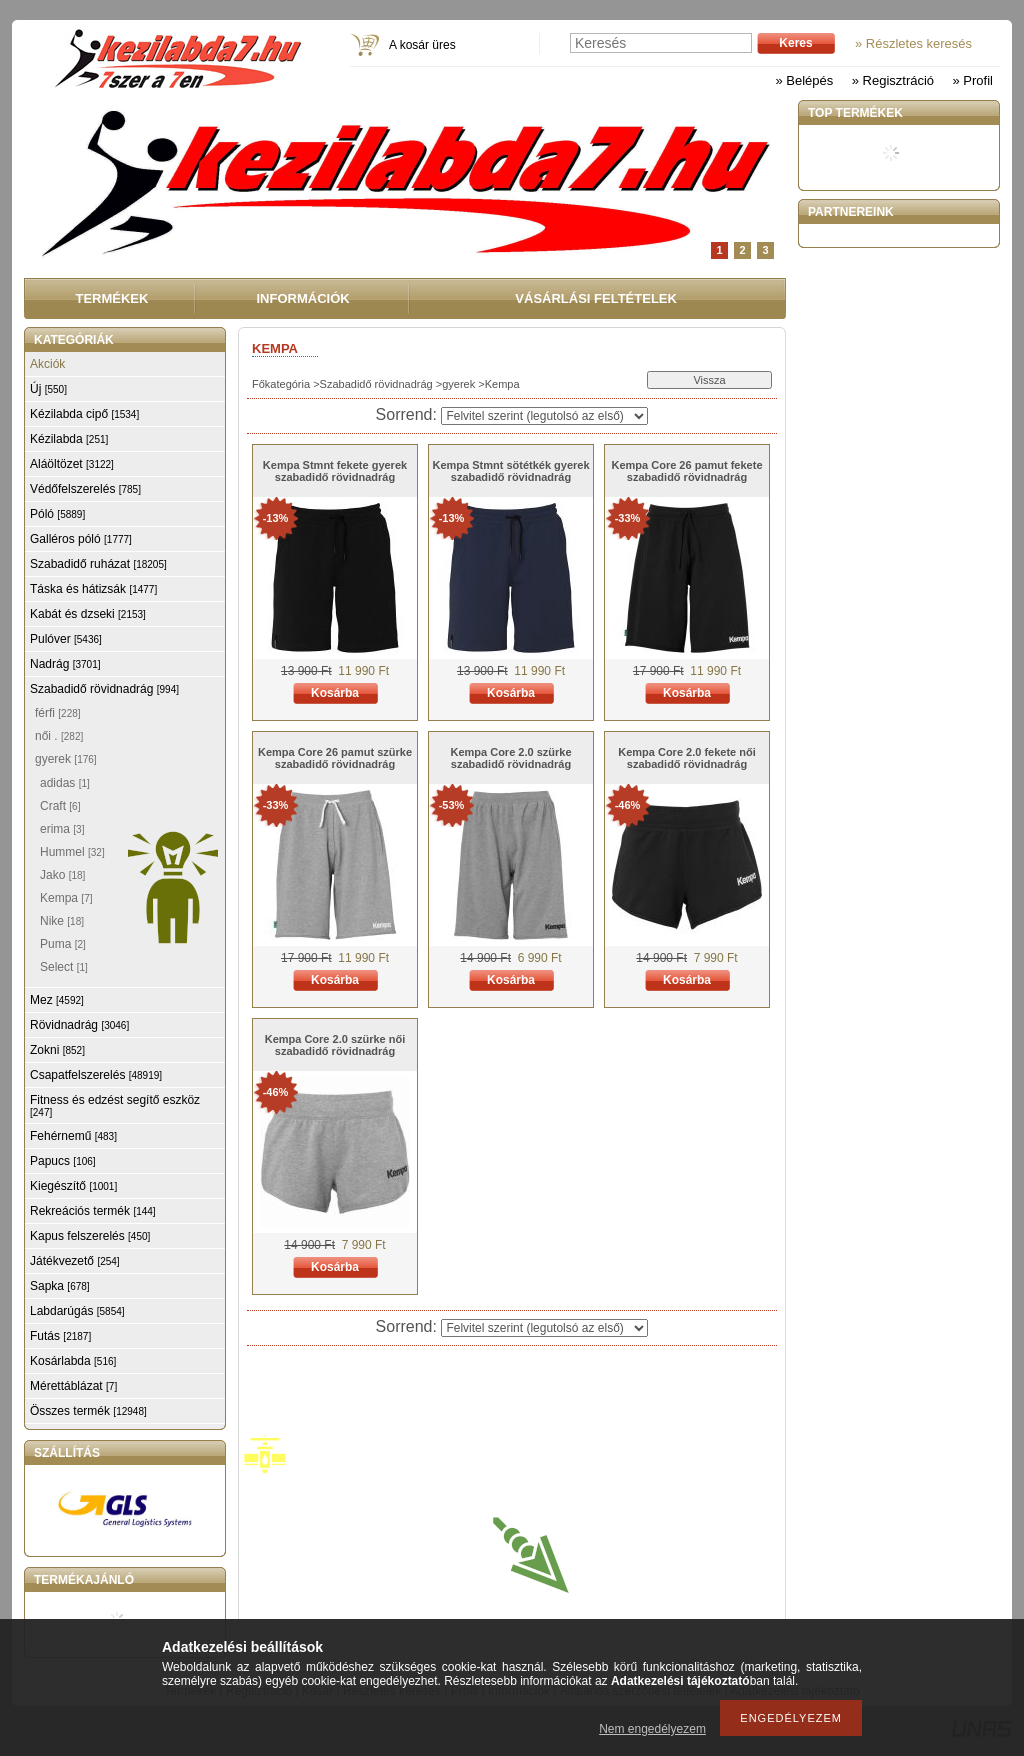 This screenshot has width=1024, height=1756. Describe the element at coordinates (173, 887) in the screenshot. I see `indicates smart or intelligent feature enabled` at that location.